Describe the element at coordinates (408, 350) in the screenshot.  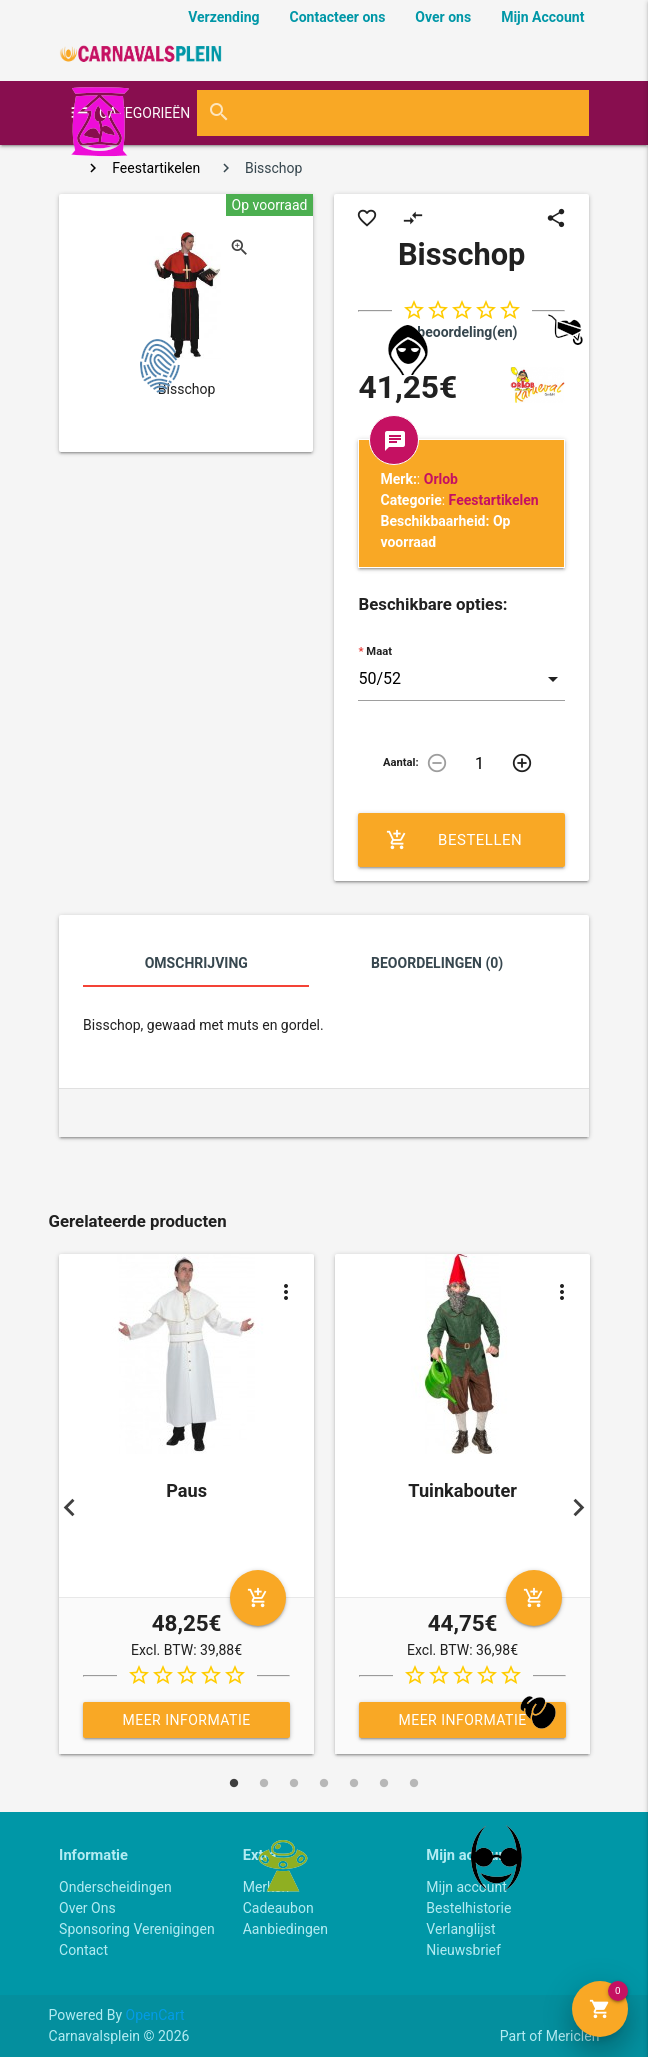
I see `select rogue or stealth character class` at that location.